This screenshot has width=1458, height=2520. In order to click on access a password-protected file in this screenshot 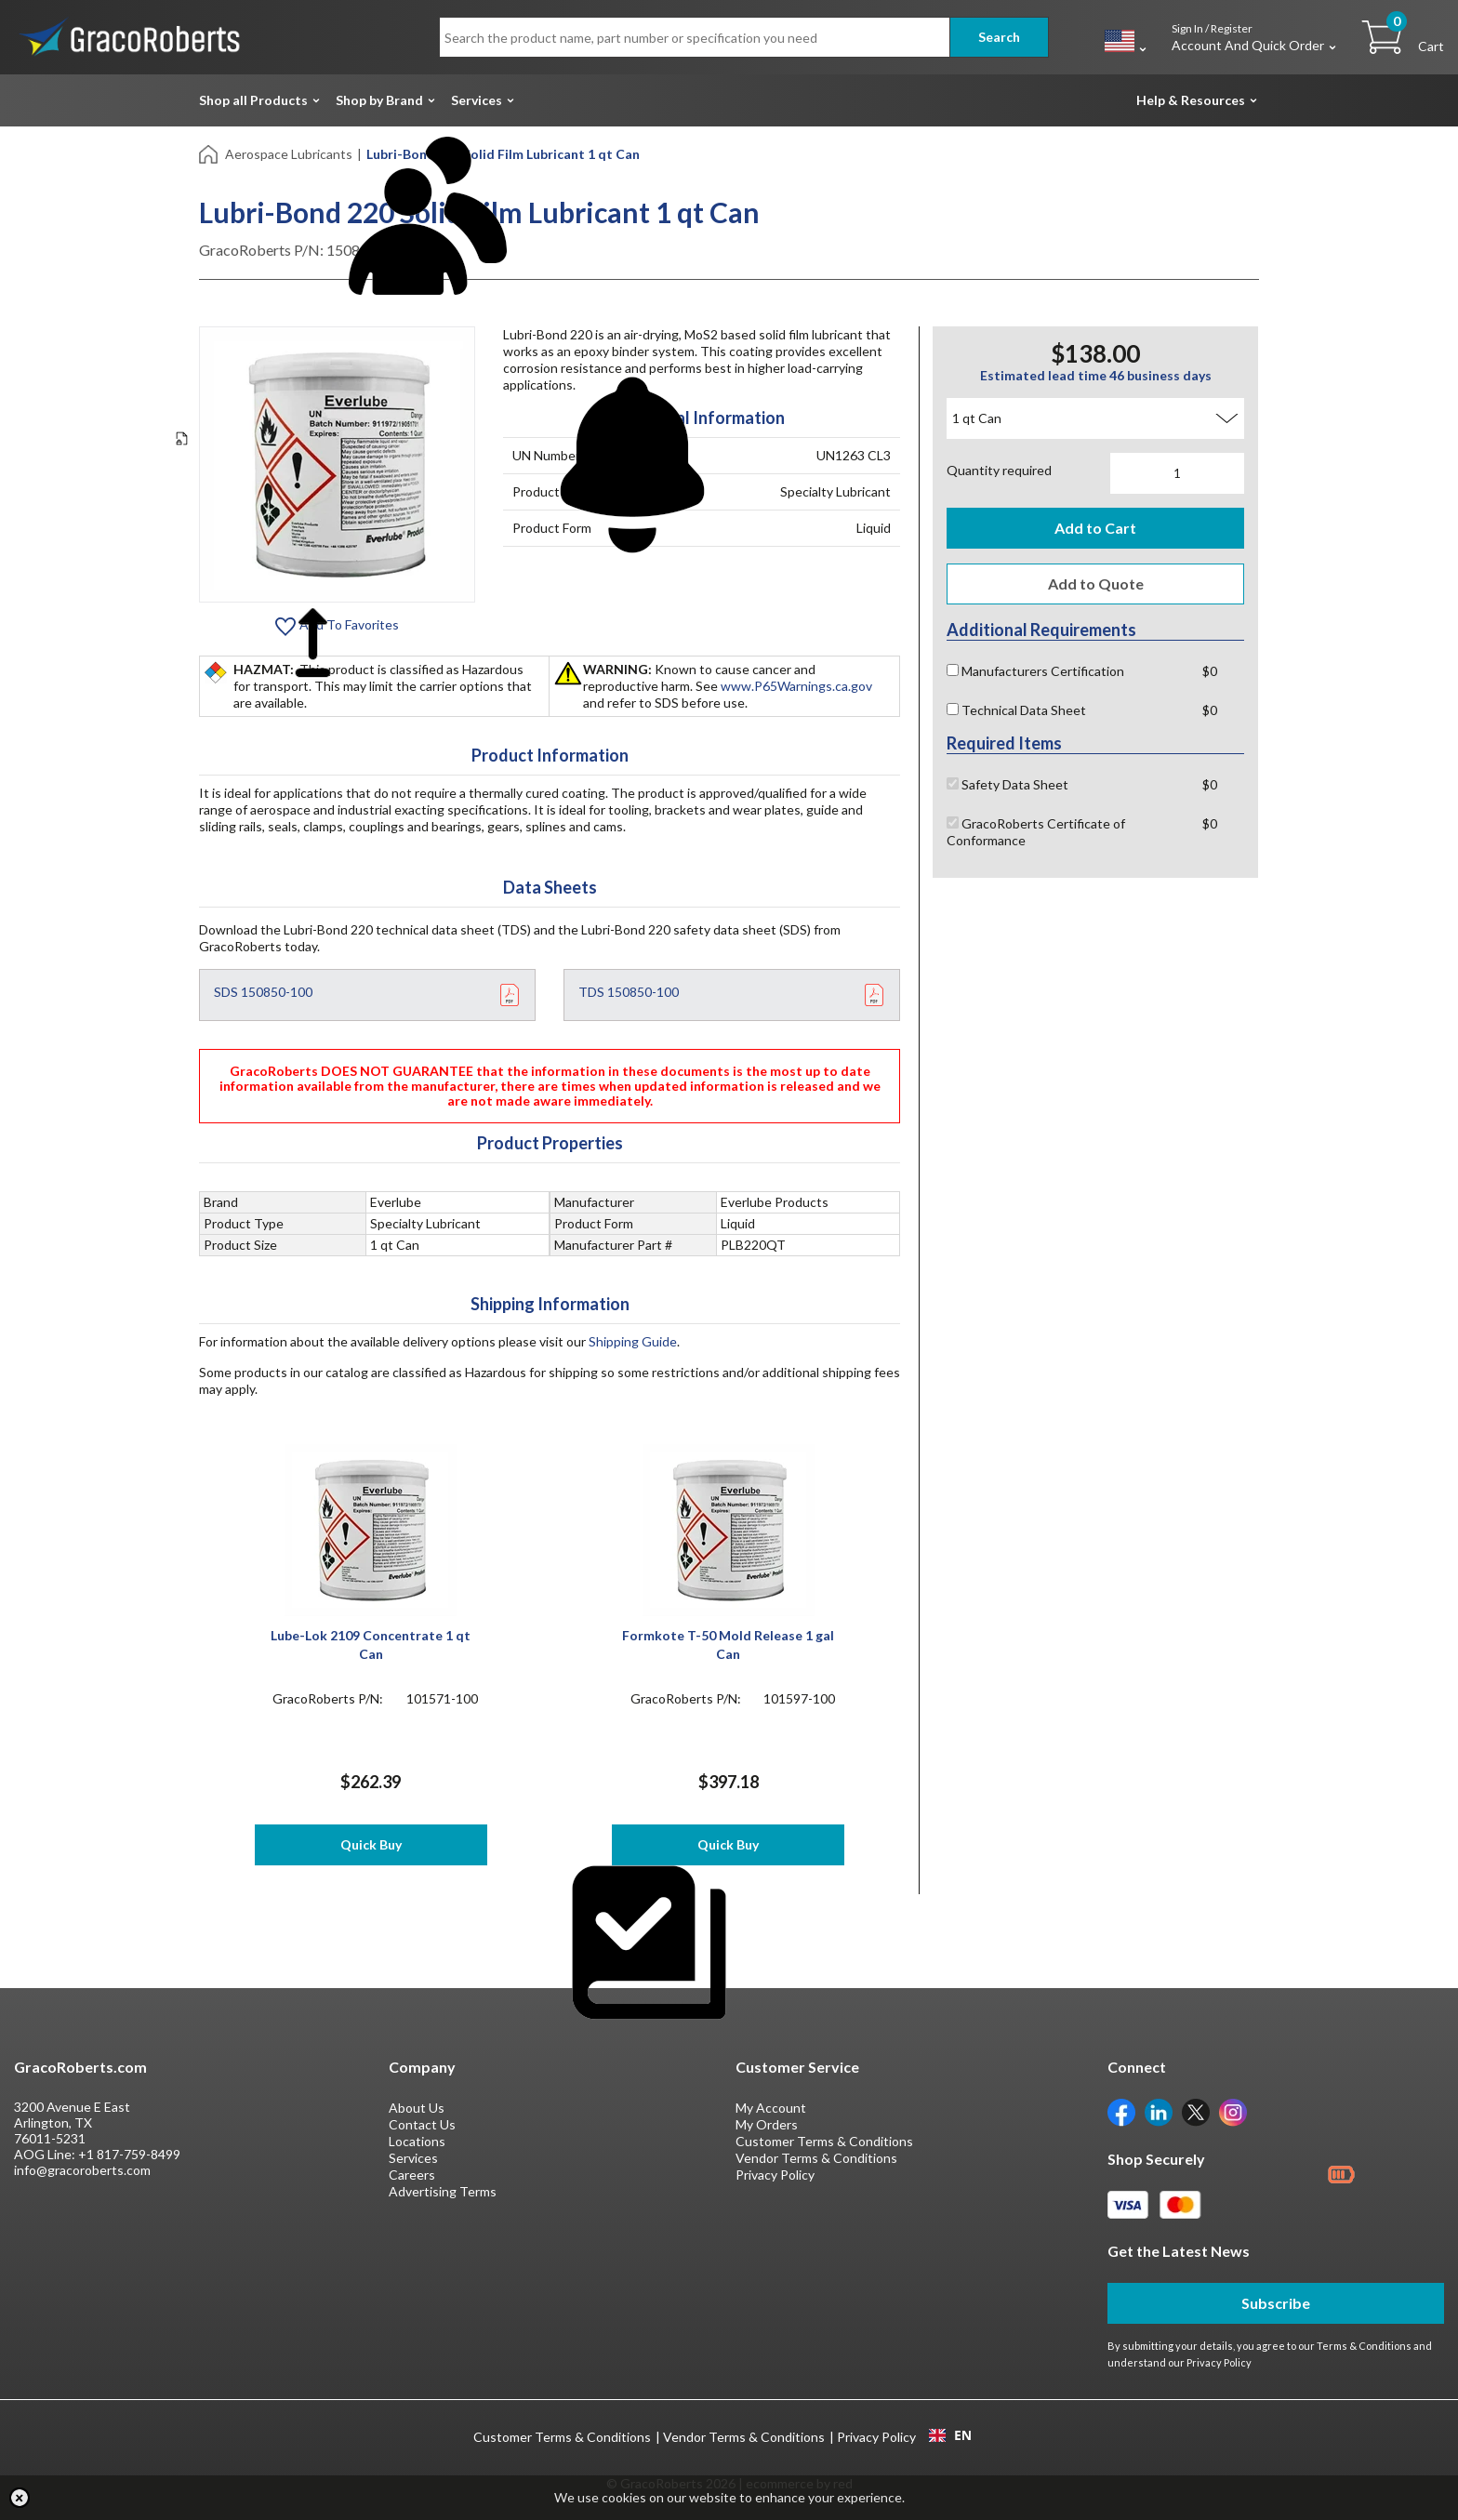, I will do `click(181, 438)`.